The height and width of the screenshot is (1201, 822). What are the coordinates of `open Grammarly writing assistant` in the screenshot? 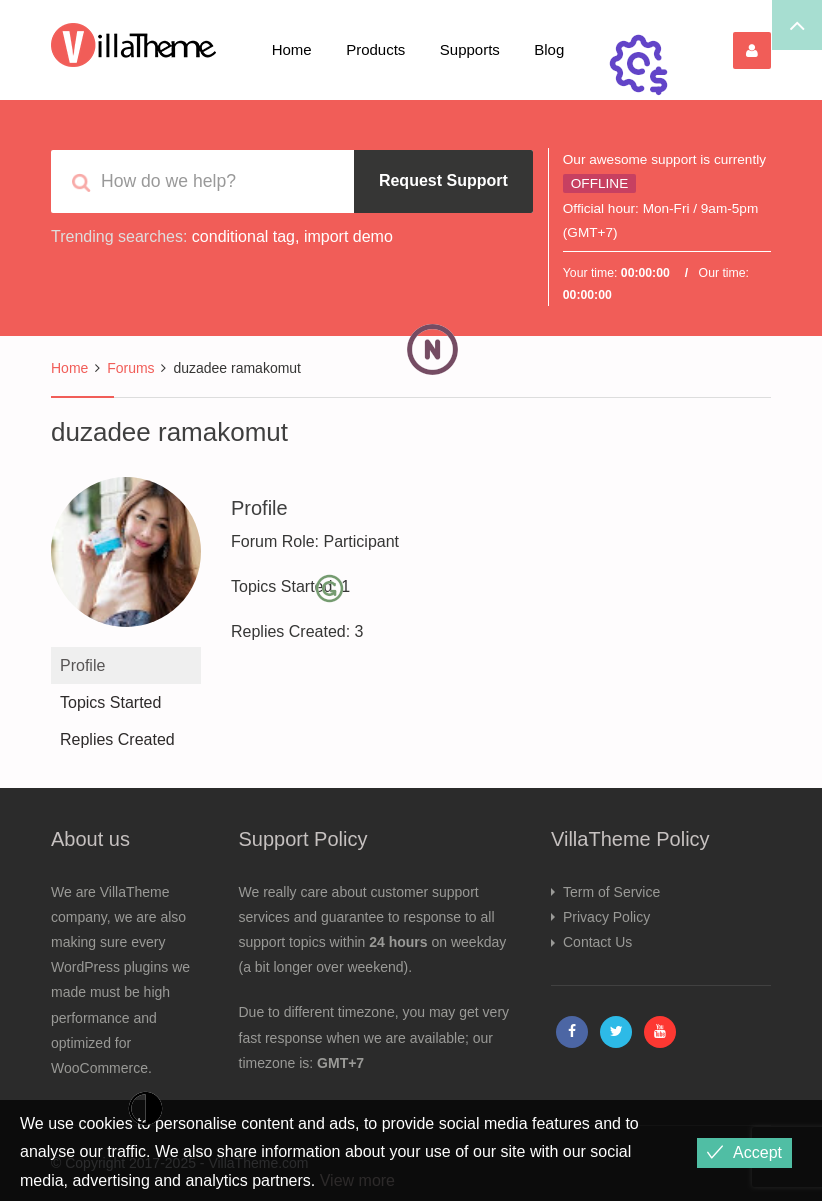 It's located at (329, 588).